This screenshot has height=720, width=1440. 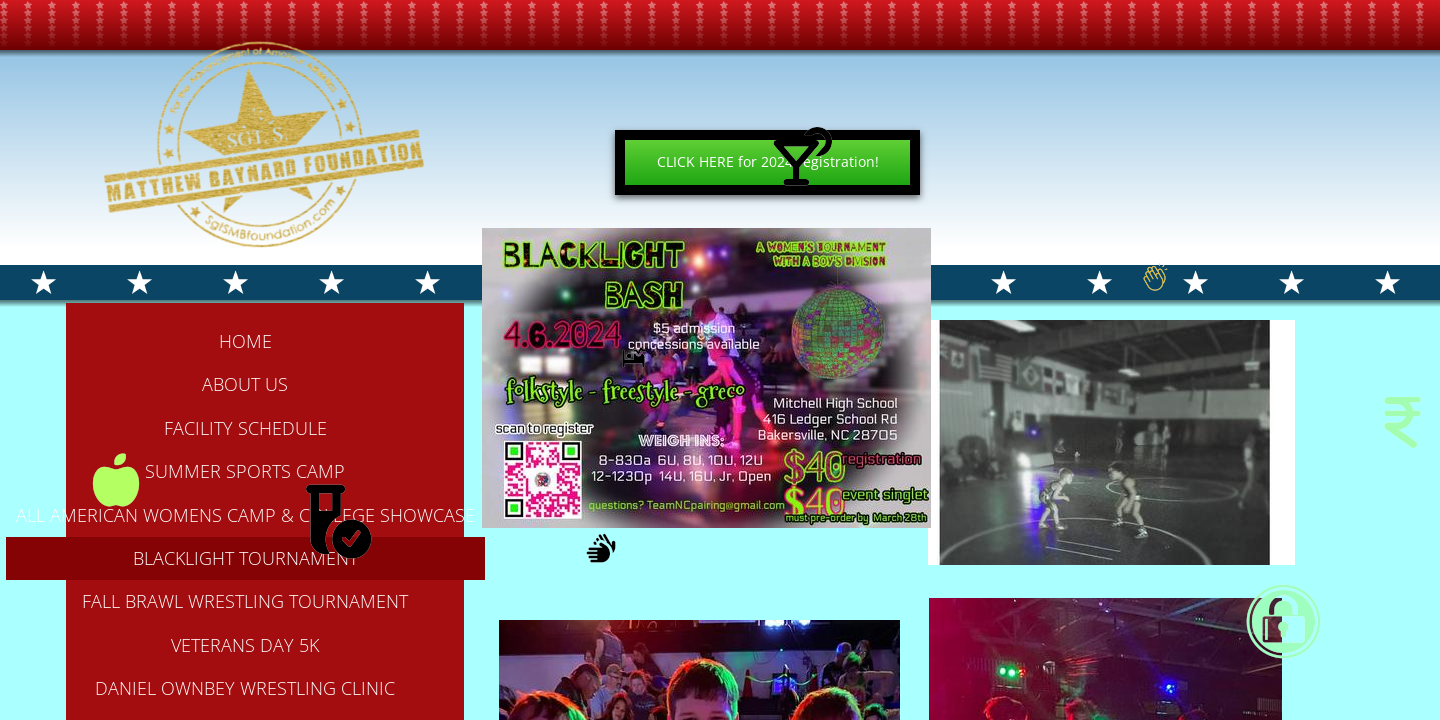 I want to click on access health or nutrition tracking features, so click(x=116, y=480).